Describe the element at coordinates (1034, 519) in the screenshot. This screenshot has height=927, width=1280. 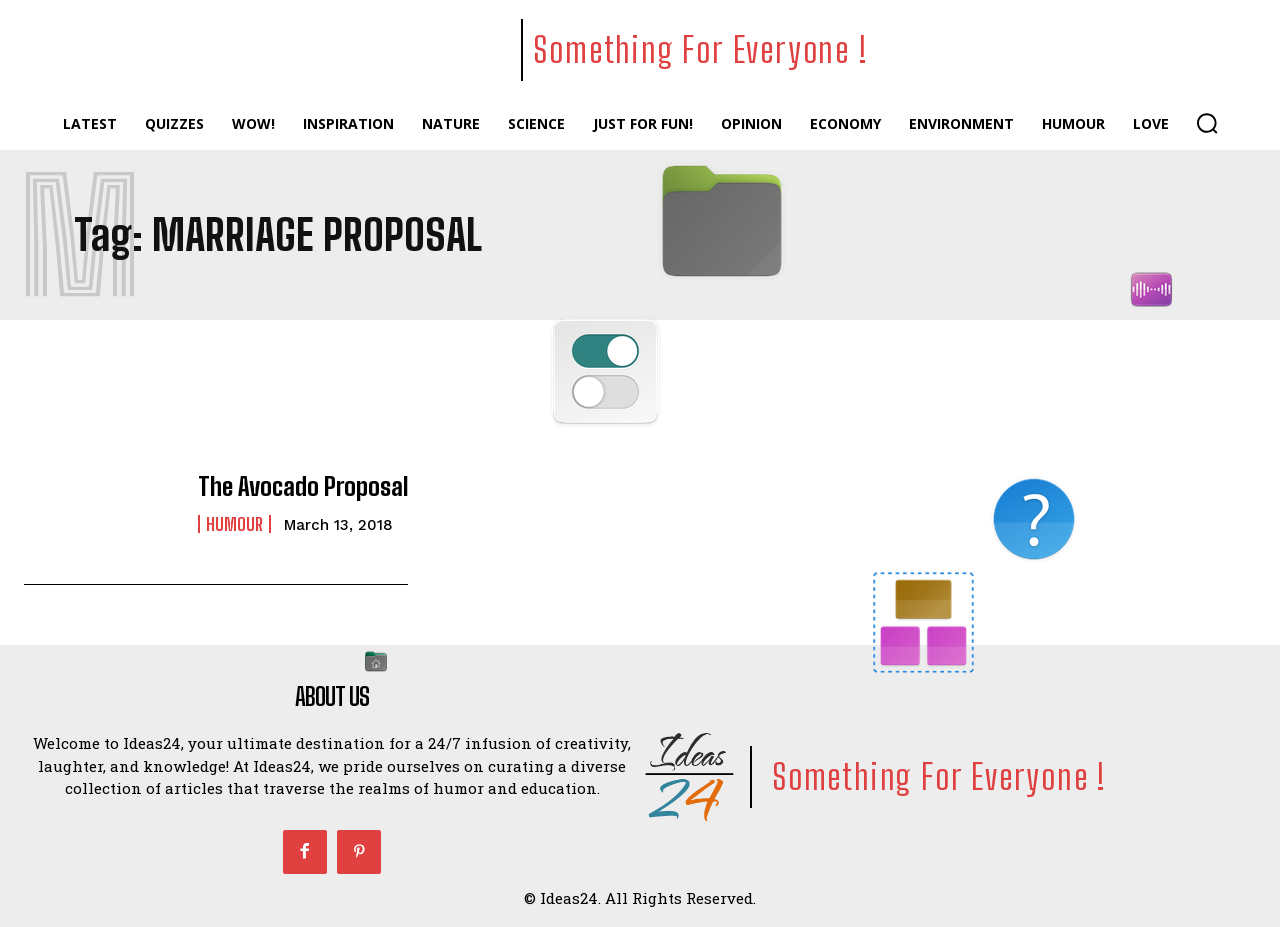
I see `open the help or support center` at that location.